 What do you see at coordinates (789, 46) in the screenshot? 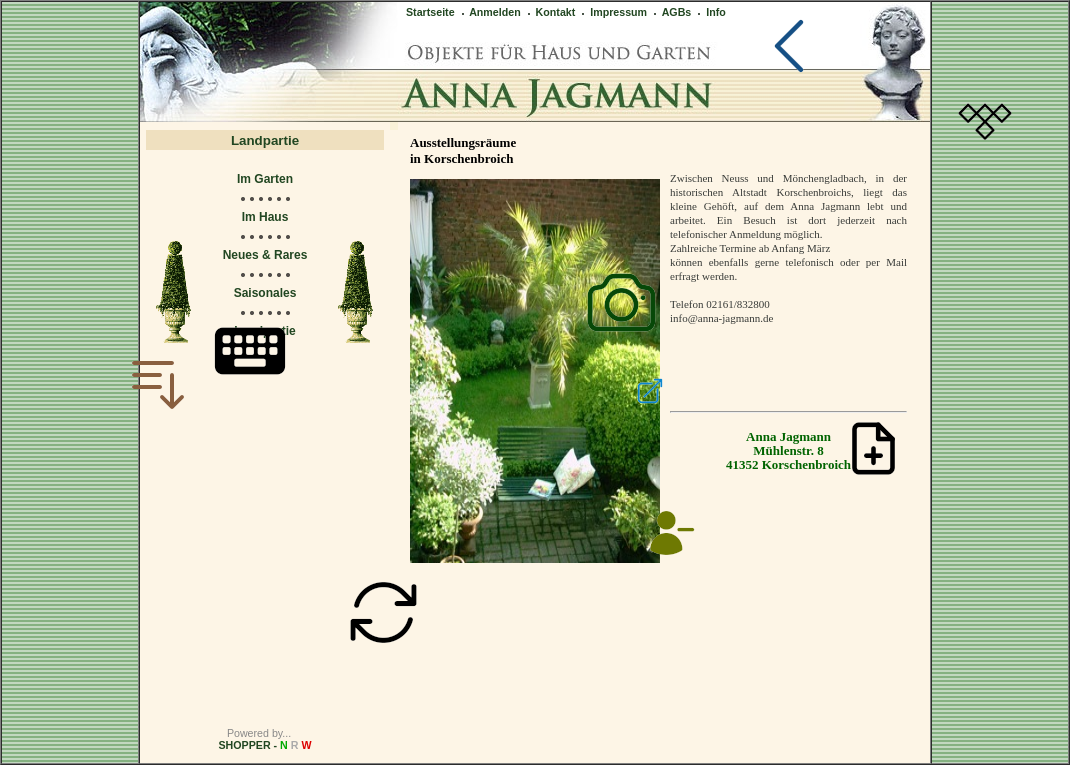
I see `go back to the previous screen` at bounding box center [789, 46].